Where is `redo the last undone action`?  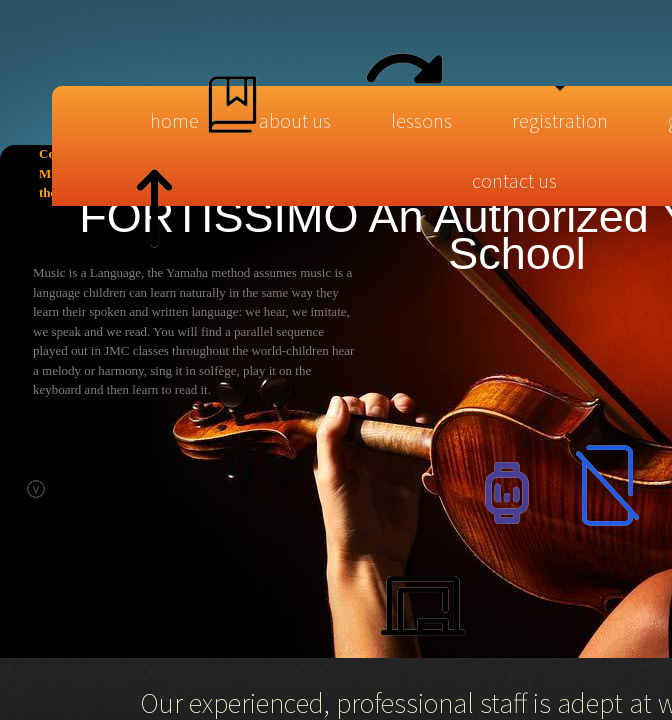 redo the last undone action is located at coordinates (404, 68).